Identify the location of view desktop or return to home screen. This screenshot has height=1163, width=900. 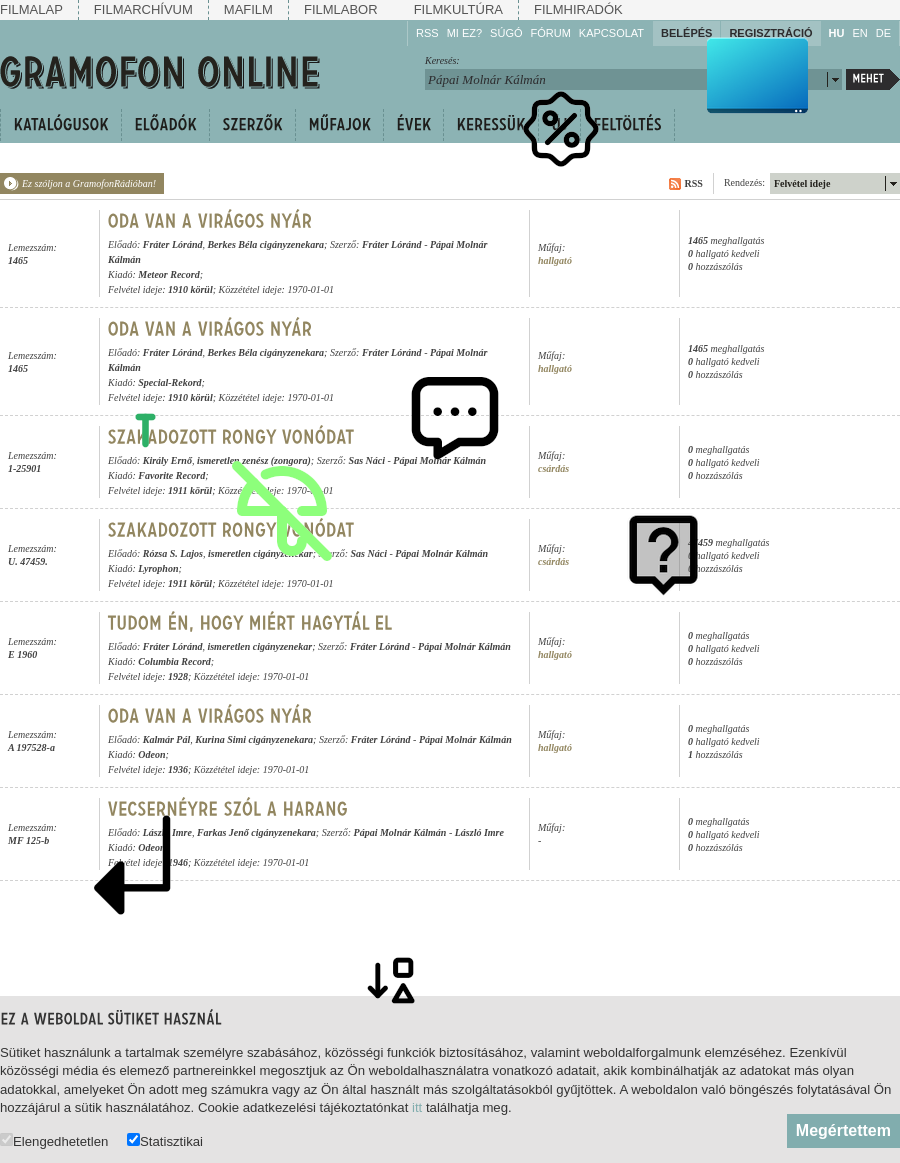
(757, 75).